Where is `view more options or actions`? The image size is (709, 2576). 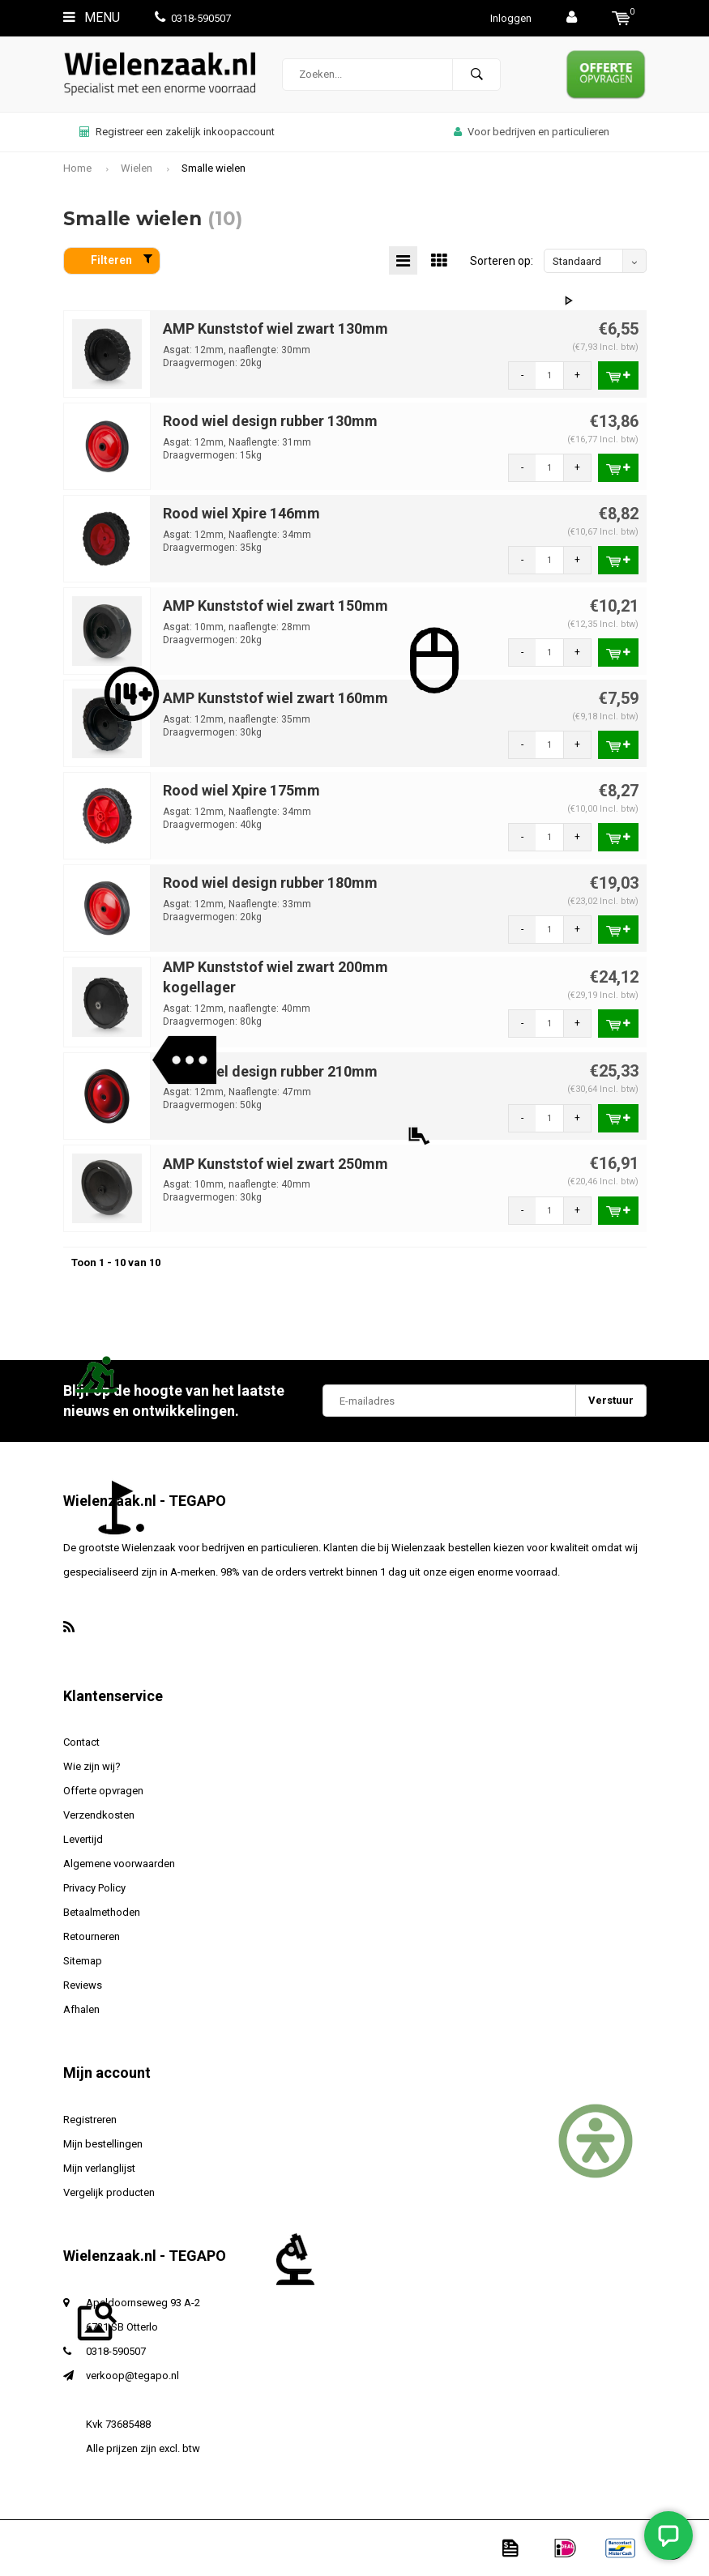
view more options or actions is located at coordinates (184, 1060).